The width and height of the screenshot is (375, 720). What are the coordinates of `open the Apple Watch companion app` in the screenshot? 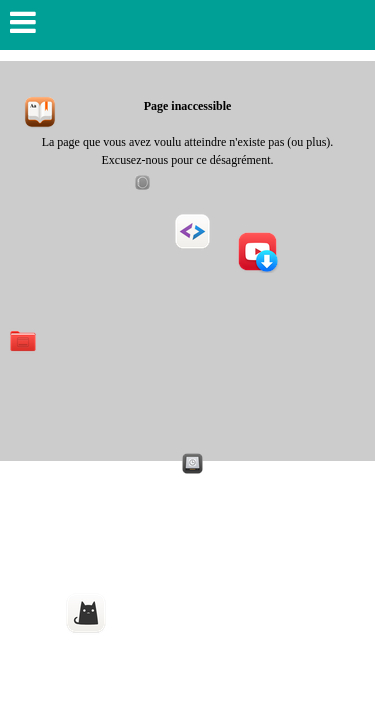 It's located at (142, 182).